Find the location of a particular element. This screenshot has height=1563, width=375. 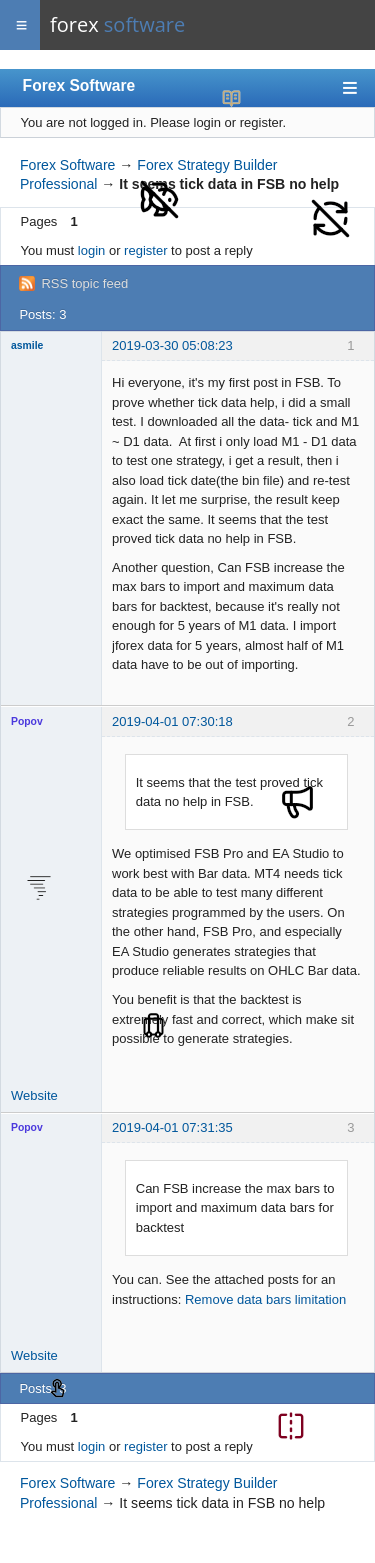

indicates severe weather alert or tornado warning is located at coordinates (39, 887).